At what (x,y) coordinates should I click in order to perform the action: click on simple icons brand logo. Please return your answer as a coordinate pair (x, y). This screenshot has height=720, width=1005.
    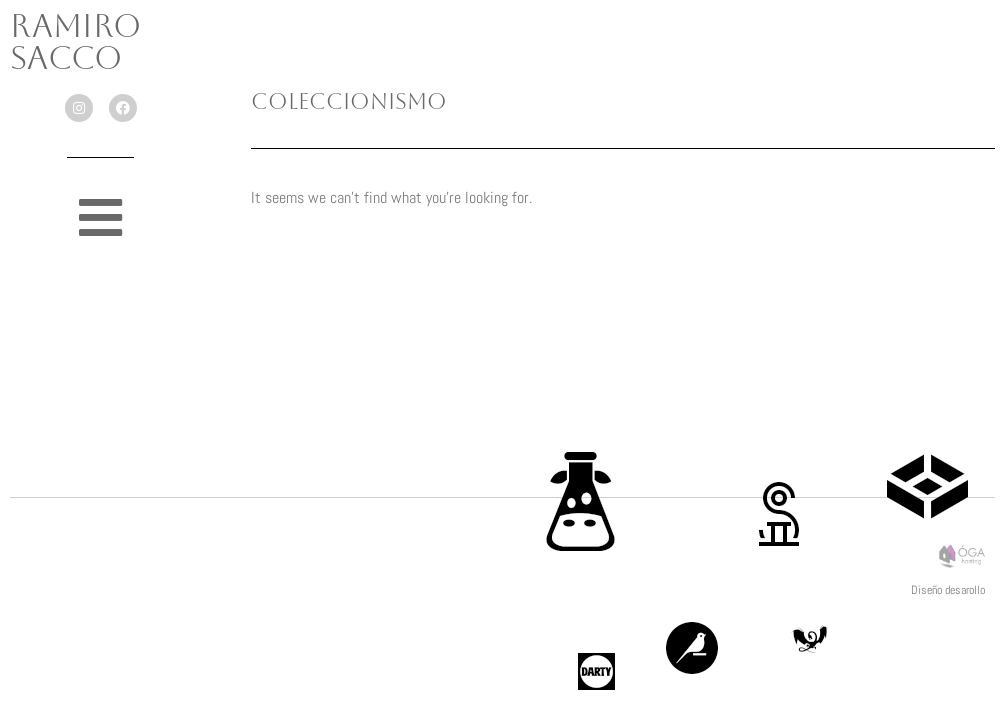
    Looking at the image, I should click on (779, 514).